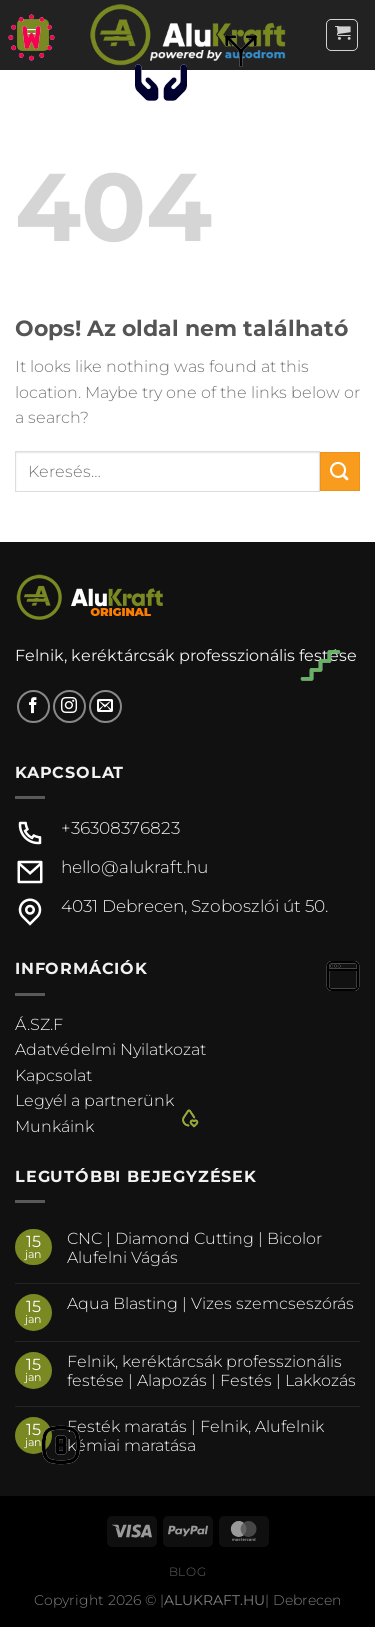 Image resolution: width=375 pixels, height=1627 pixels. Describe the element at coordinates (61, 1445) in the screenshot. I see `indicates item number 8 in a list or sequence` at that location.